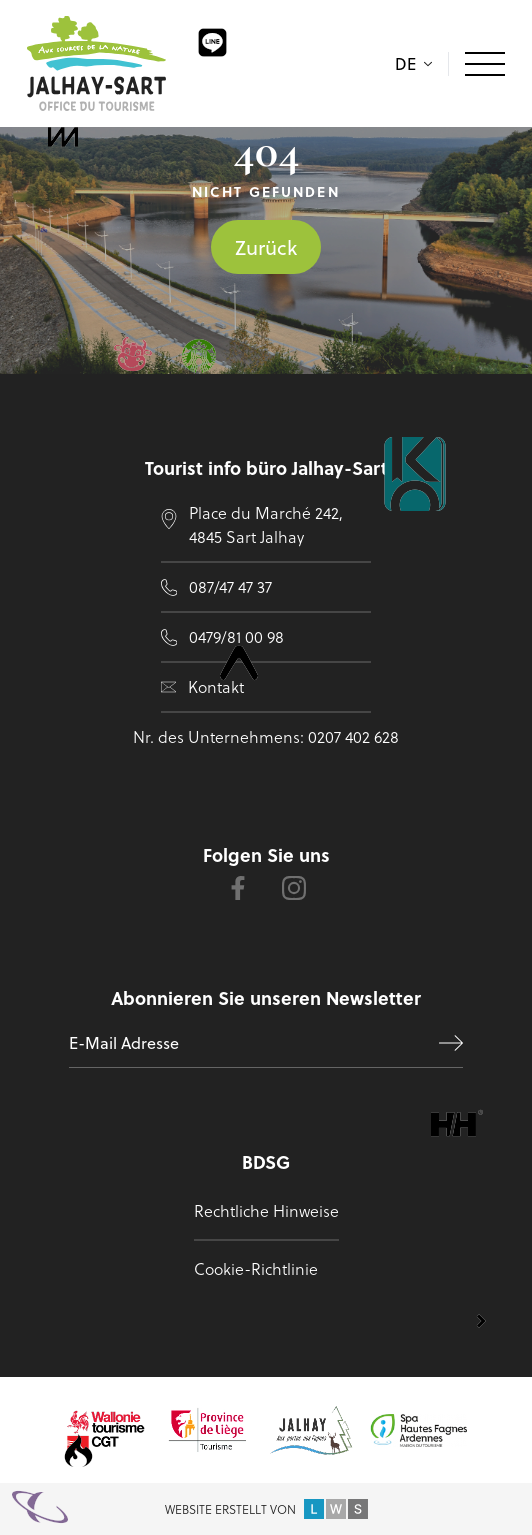 Image resolution: width=532 pixels, height=1535 pixels. What do you see at coordinates (78, 1450) in the screenshot?
I see `codeigniter framework logo` at bounding box center [78, 1450].